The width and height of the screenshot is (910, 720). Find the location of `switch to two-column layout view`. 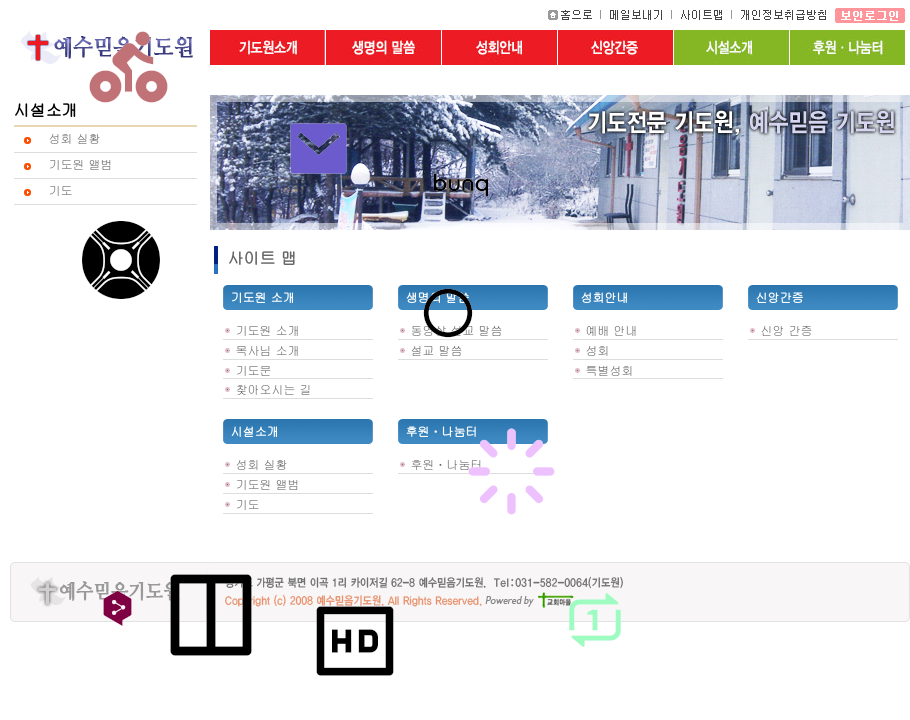

switch to two-column layout view is located at coordinates (211, 615).